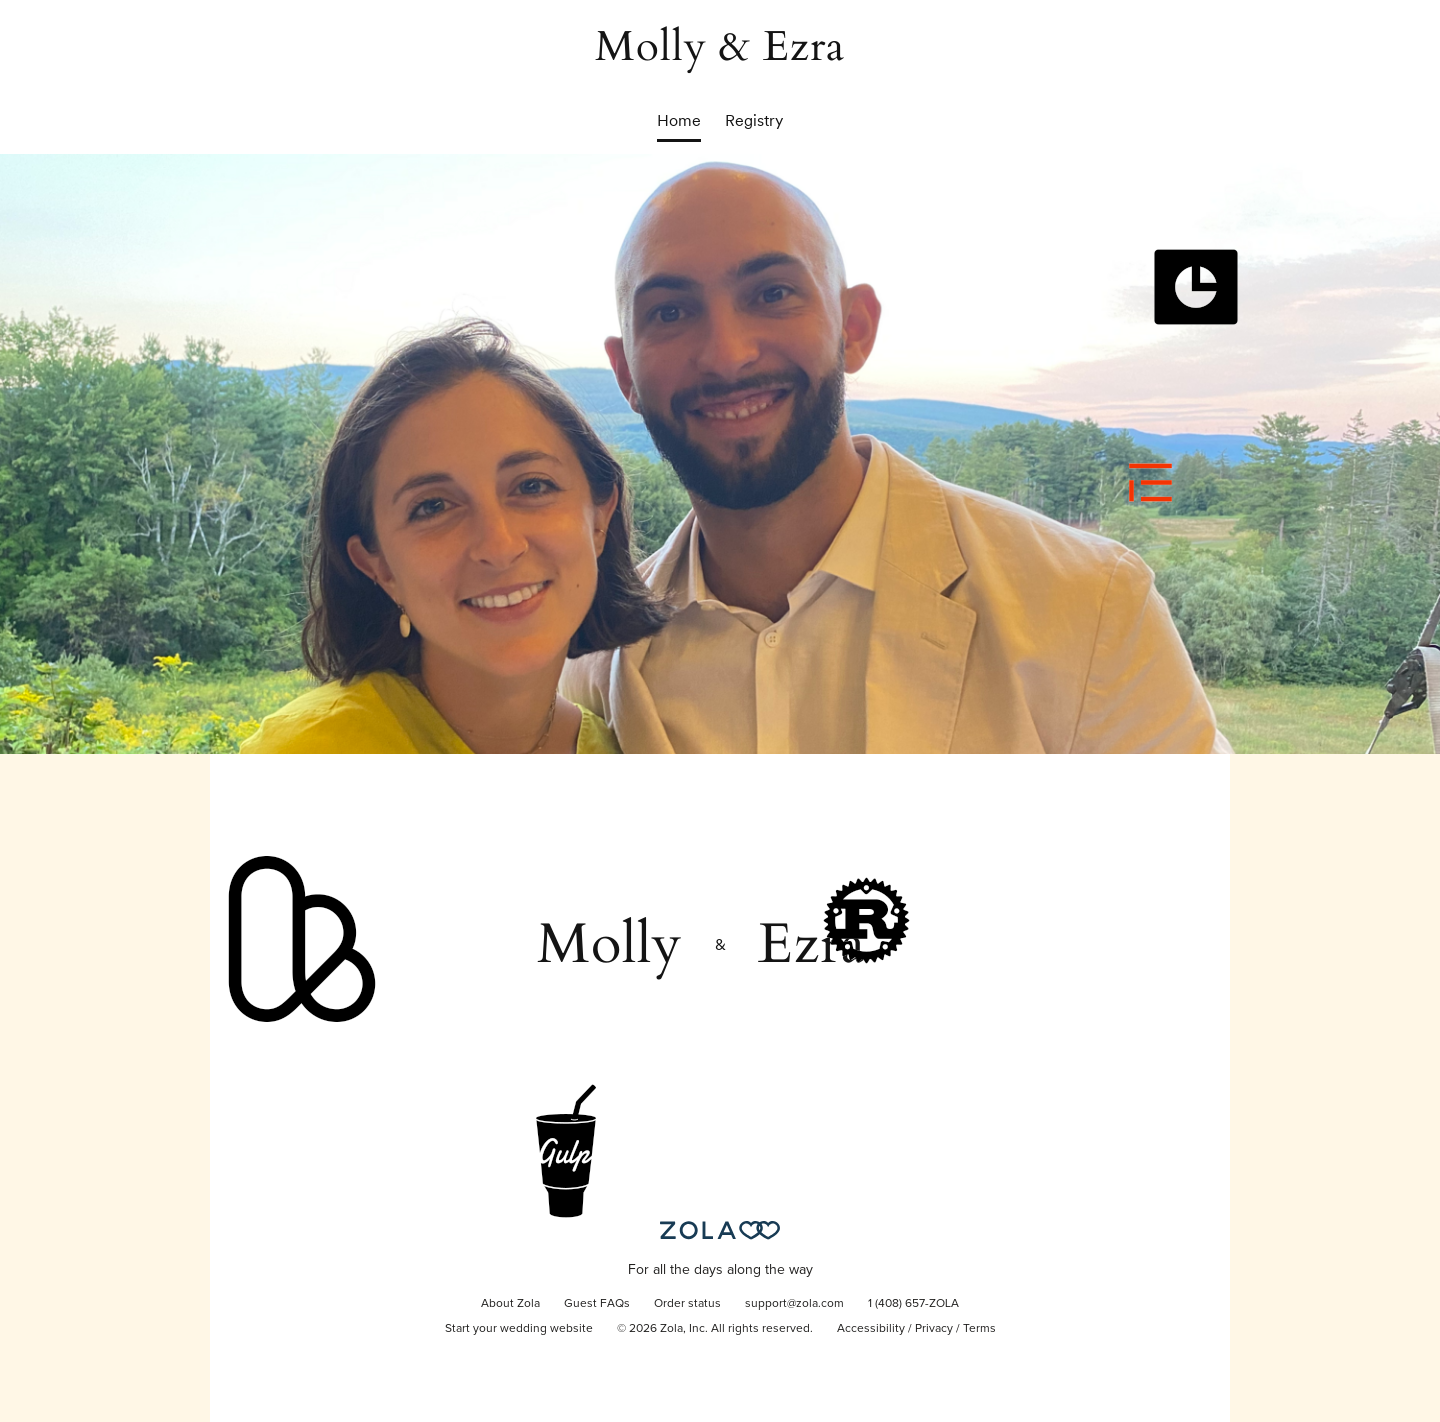 The image size is (1440, 1422). Describe the element at coordinates (866, 920) in the screenshot. I see `rust programming language logo` at that location.